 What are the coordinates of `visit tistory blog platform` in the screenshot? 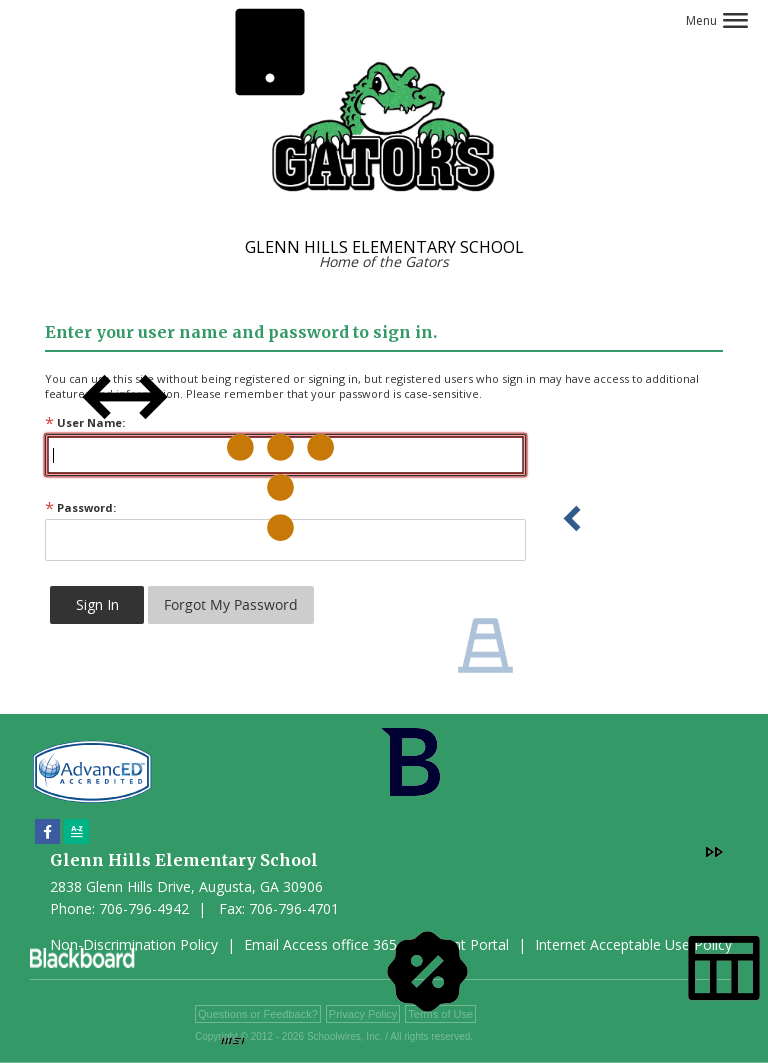 It's located at (280, 487).